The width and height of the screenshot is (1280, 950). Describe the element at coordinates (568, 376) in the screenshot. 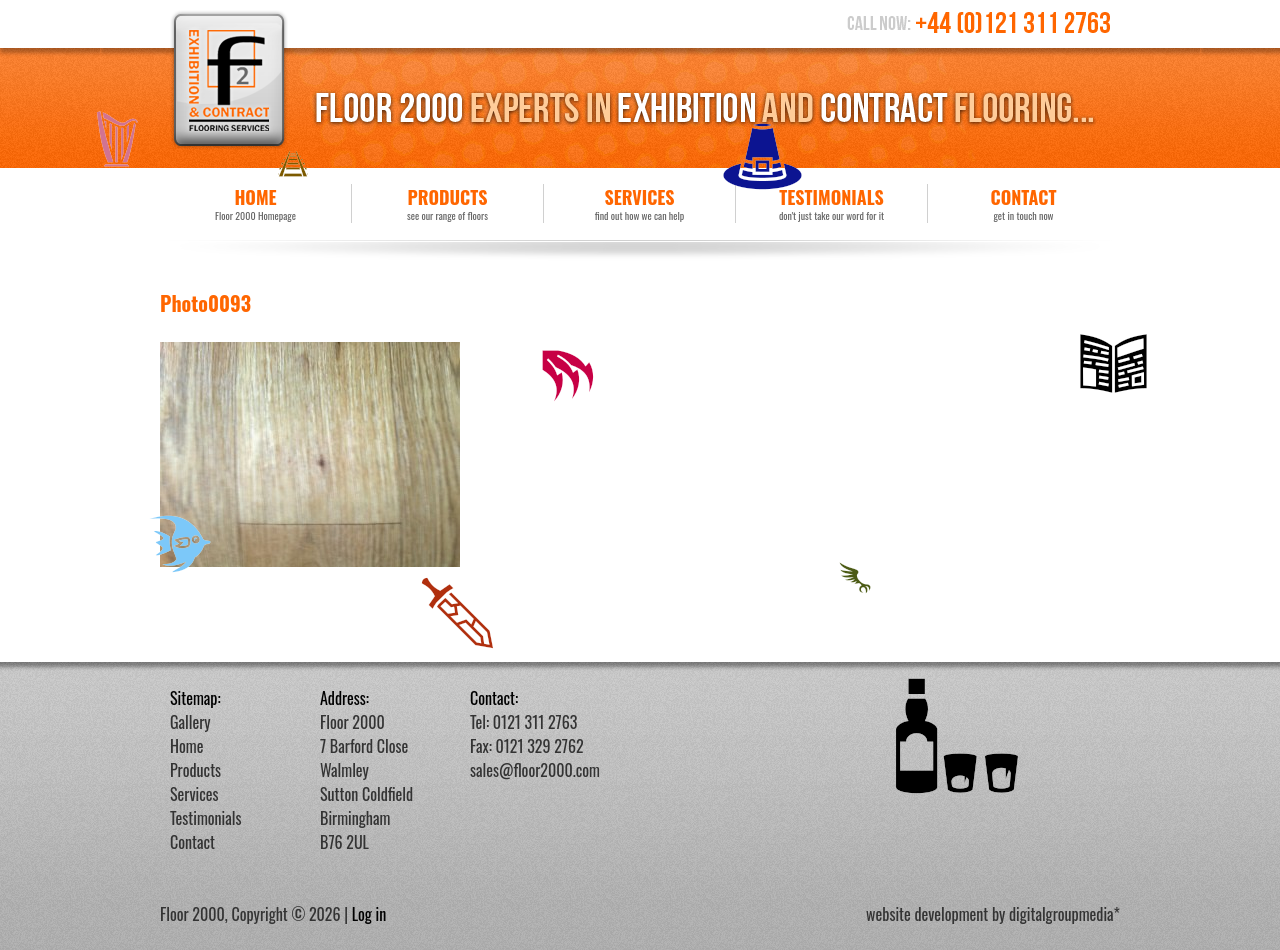

I see `select barbed nails ability or attack` at that location.